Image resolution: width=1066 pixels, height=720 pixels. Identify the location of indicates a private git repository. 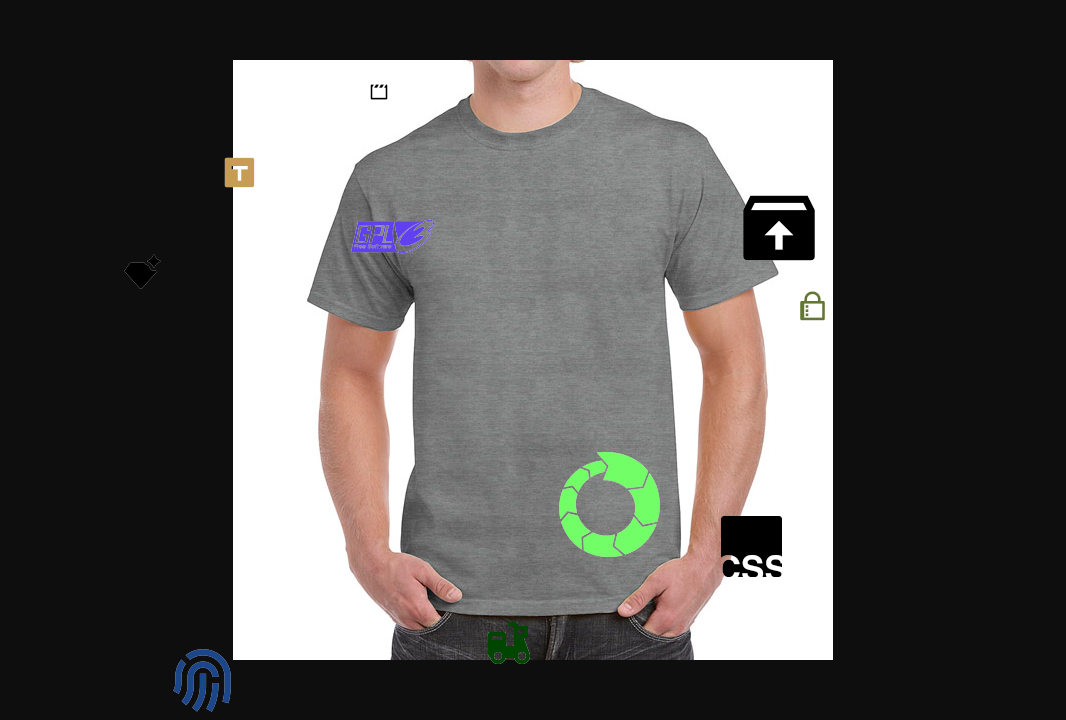
(812, 306).